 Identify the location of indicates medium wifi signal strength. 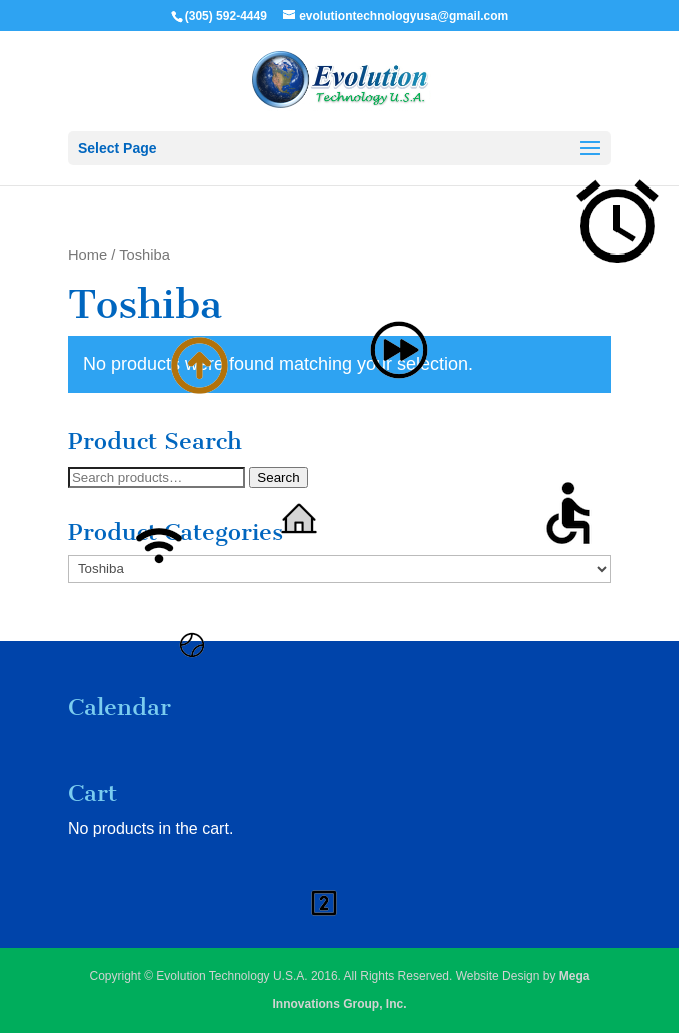
(159, 538).